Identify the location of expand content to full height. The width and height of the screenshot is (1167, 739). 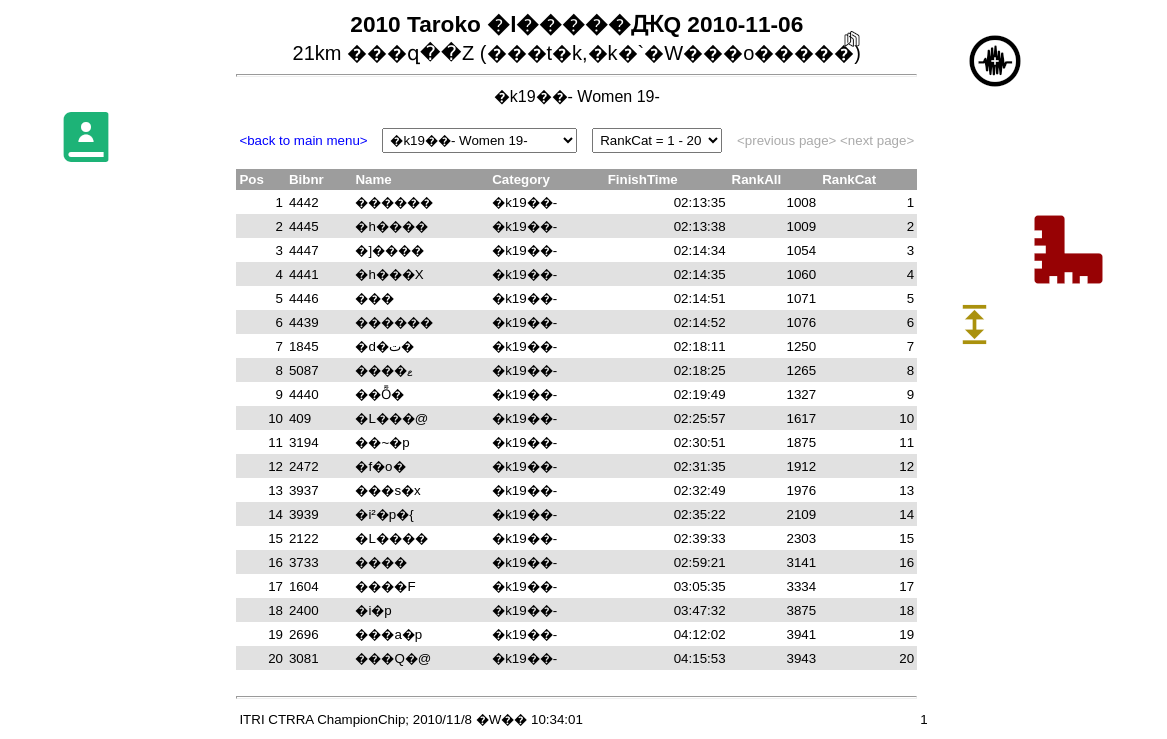
(974, 324).